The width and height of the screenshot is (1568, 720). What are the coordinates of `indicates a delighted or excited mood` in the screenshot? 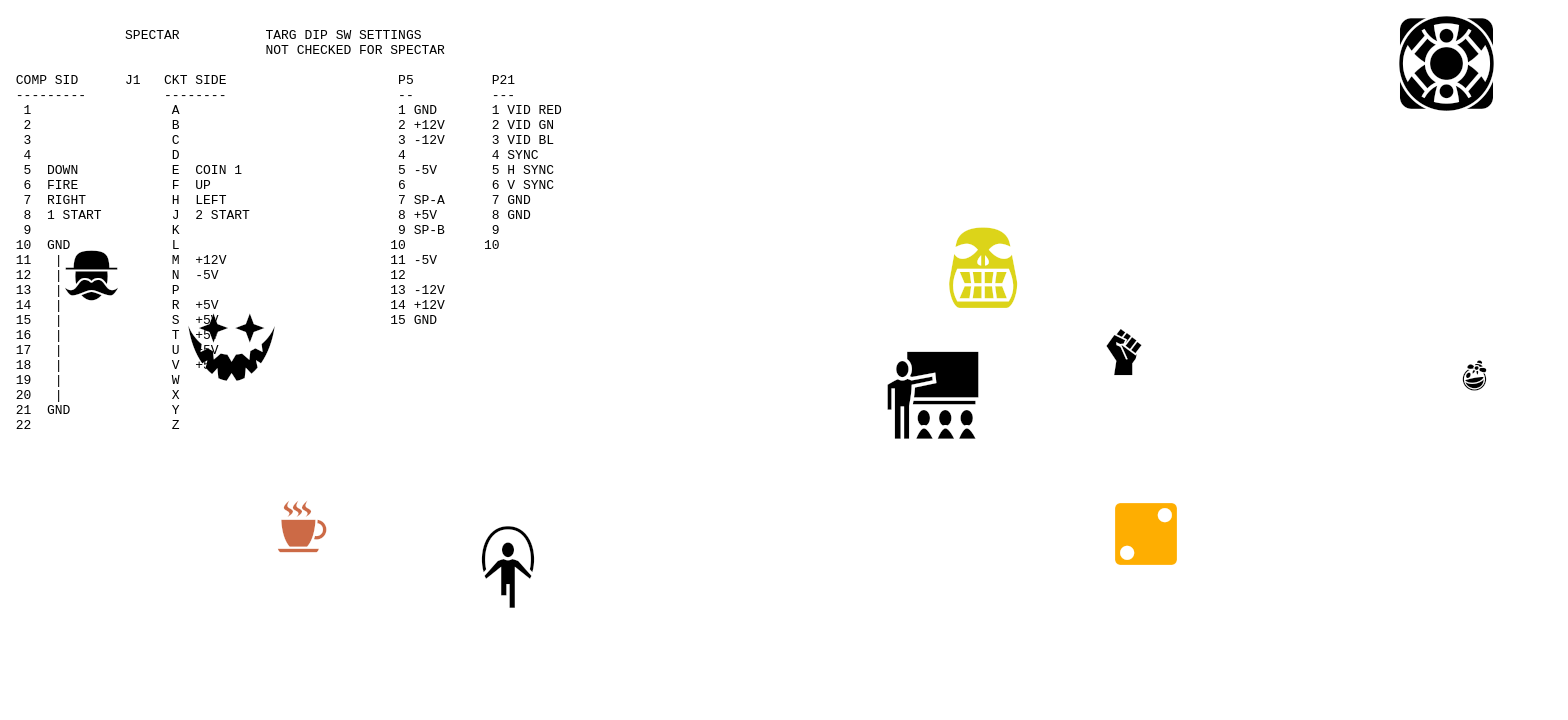 It's located at (231, 345).